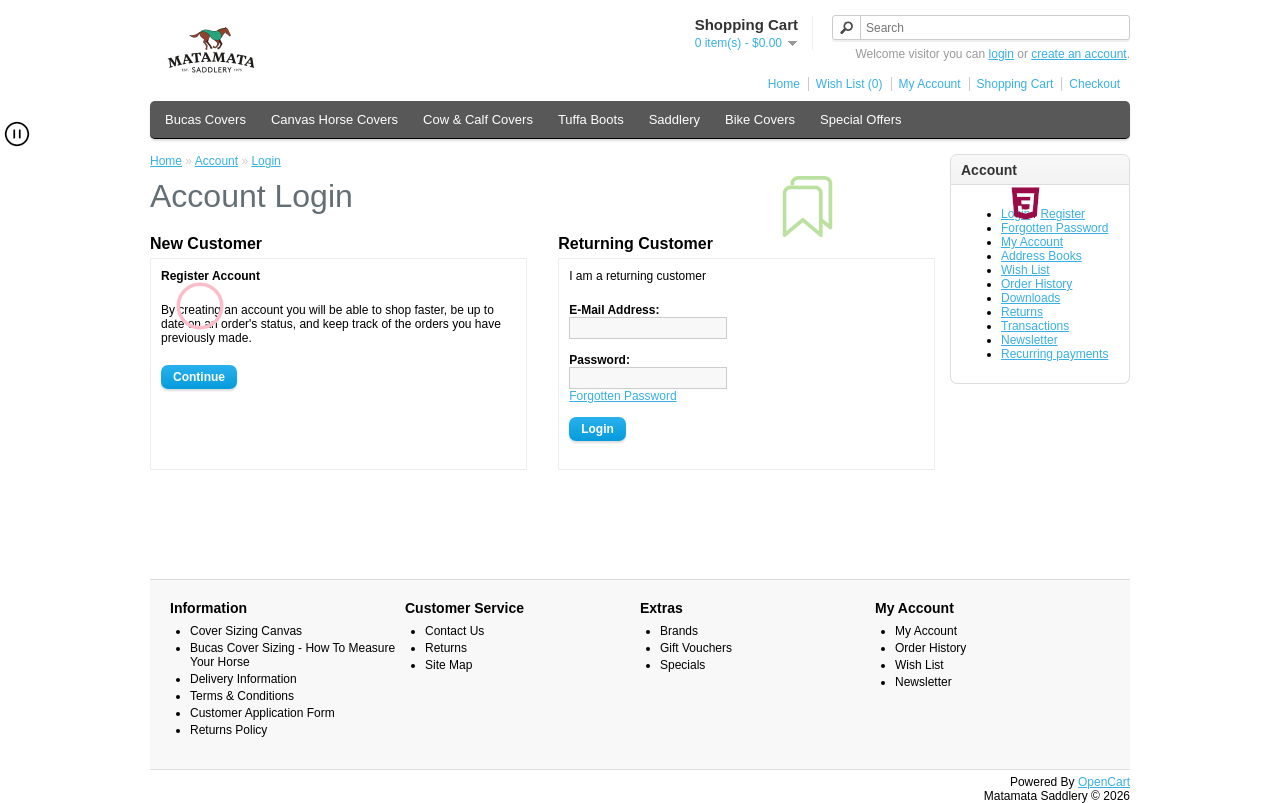 This screenshot has height=803, width=1280. I want to click on CSS3 stylesheet language logo, so click(1025, 203).